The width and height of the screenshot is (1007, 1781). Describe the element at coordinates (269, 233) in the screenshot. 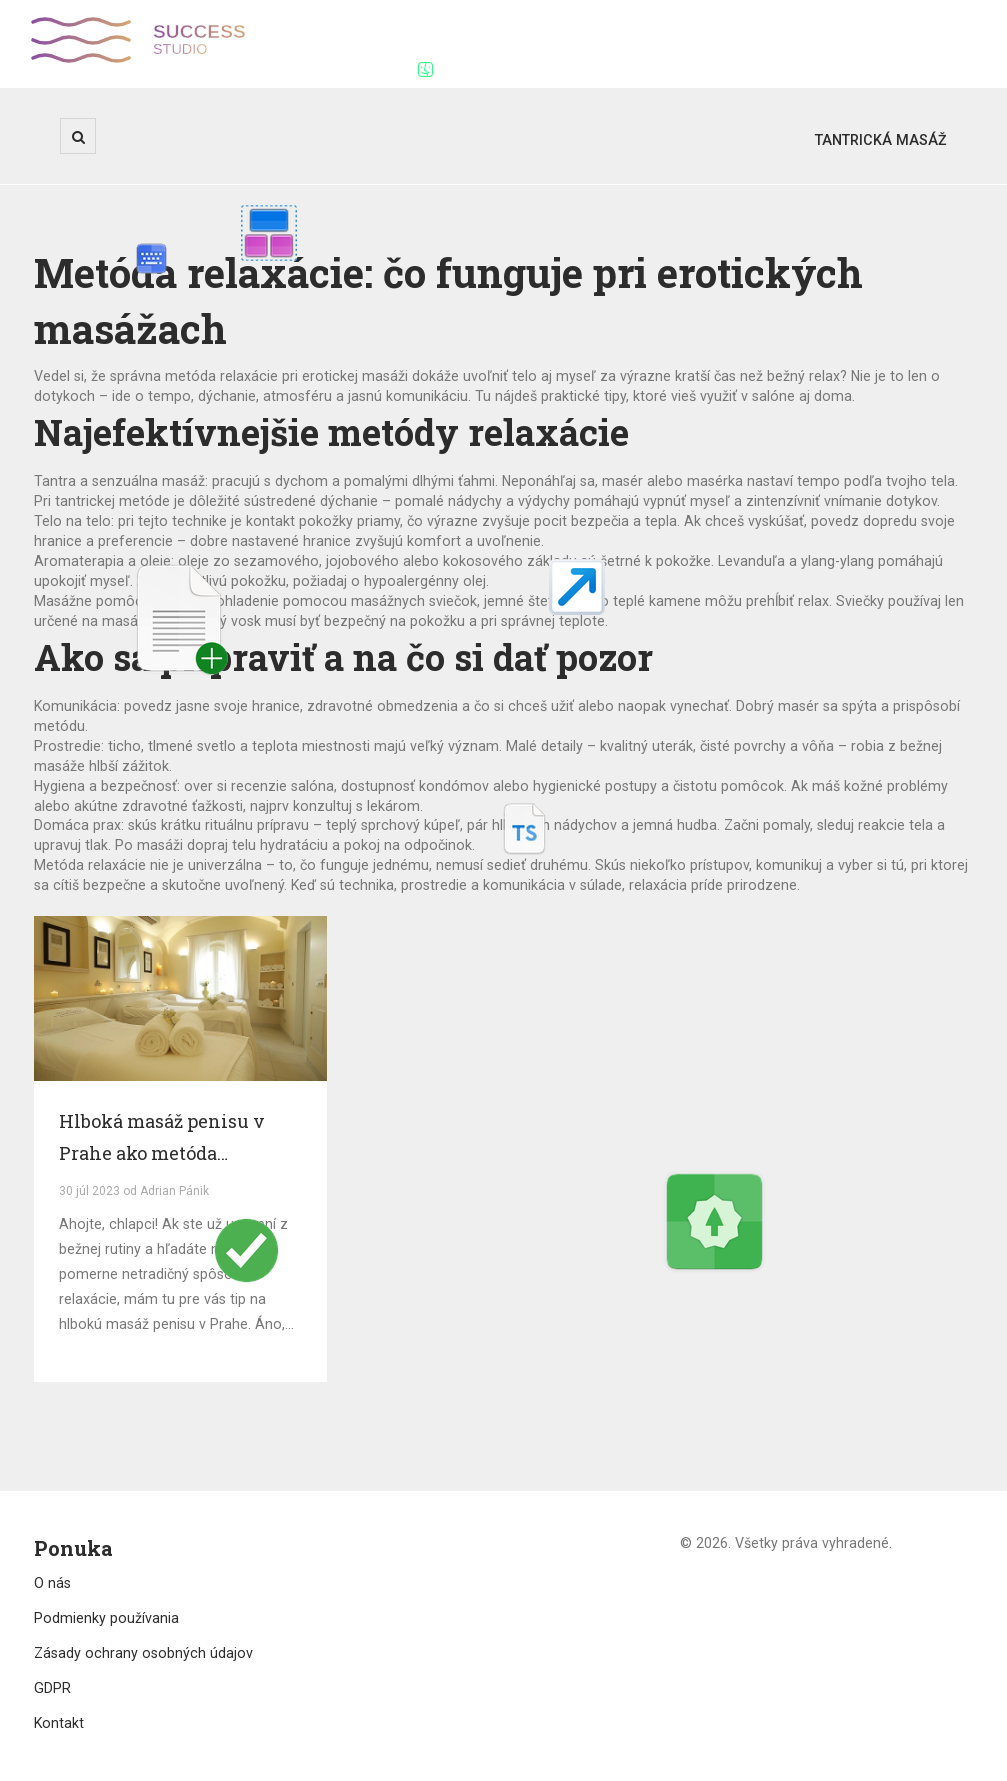

I see `select all items in the current view` at that location.